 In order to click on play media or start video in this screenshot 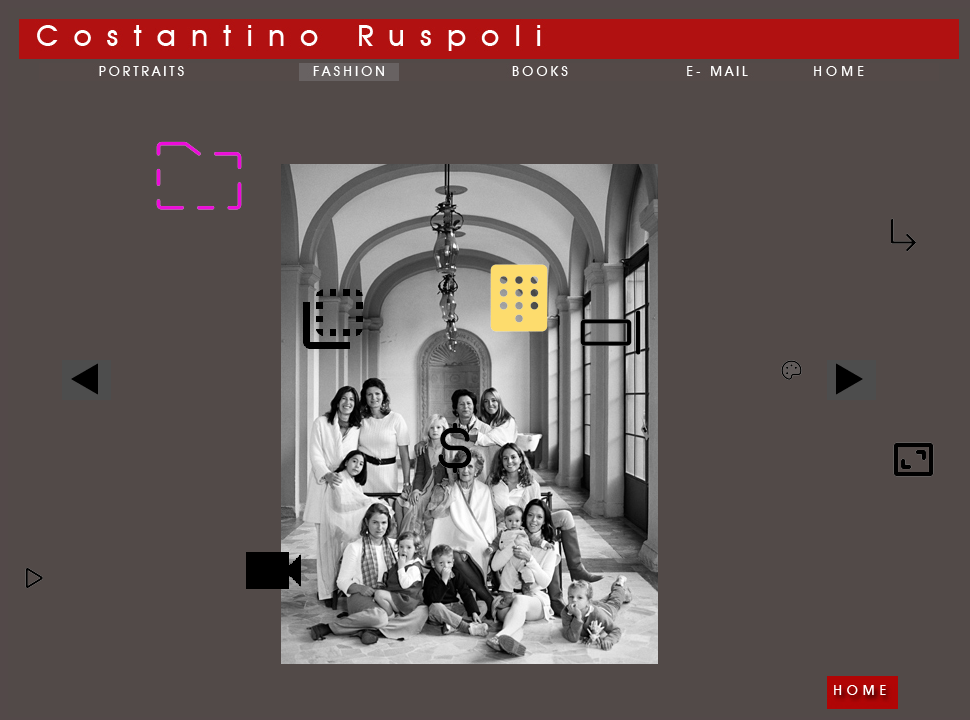, I will do `click(32, 578)`.